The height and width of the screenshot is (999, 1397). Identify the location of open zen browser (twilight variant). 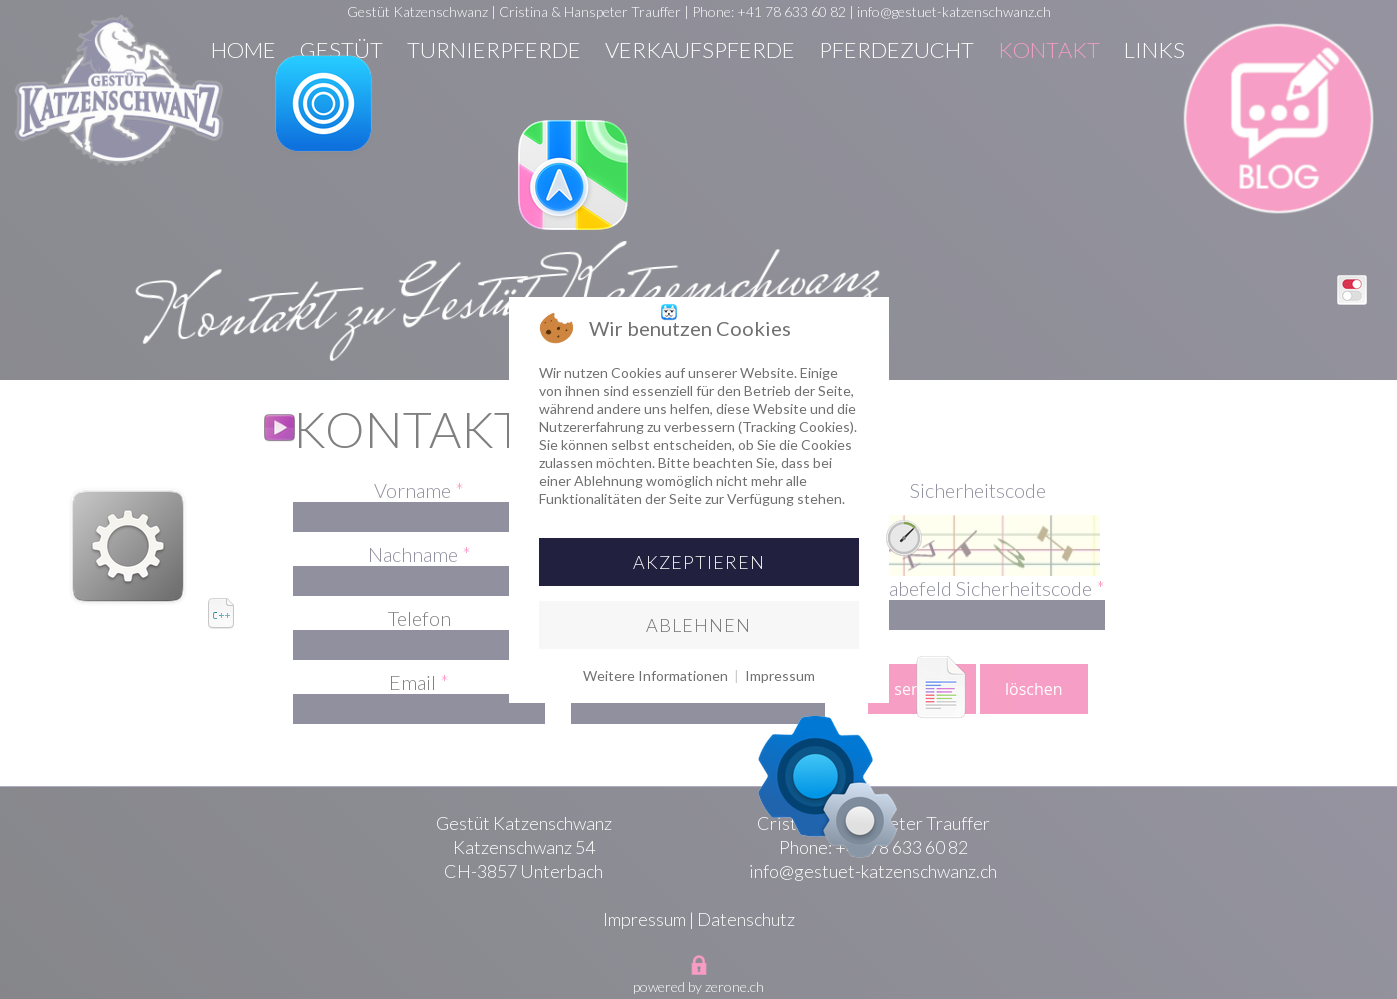
(323, 103).